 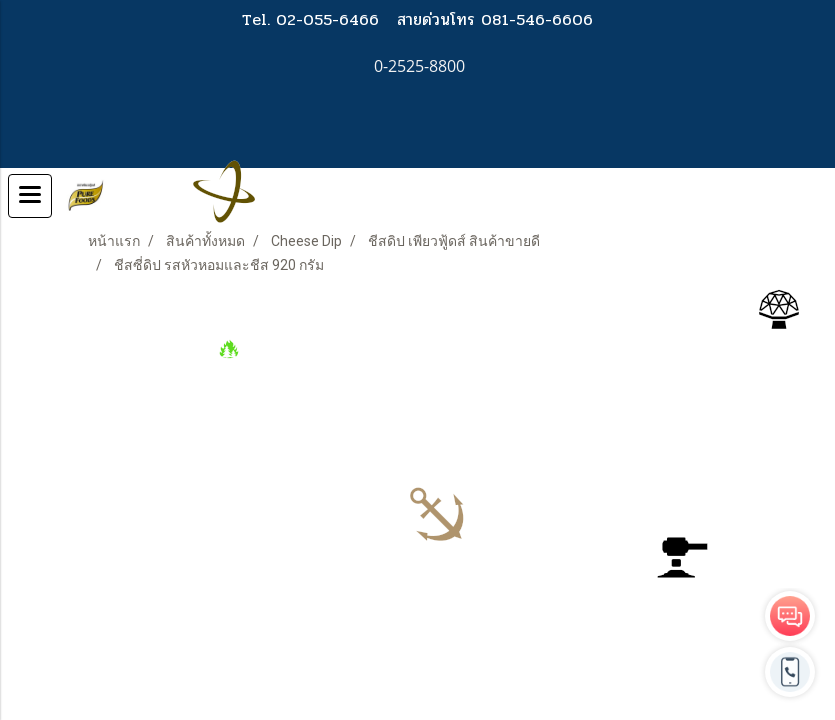 What do you see at coordinates (779, 309) in the screenshot?
I see `build or place a habitat dome structure` at bounding box center [779, 309].